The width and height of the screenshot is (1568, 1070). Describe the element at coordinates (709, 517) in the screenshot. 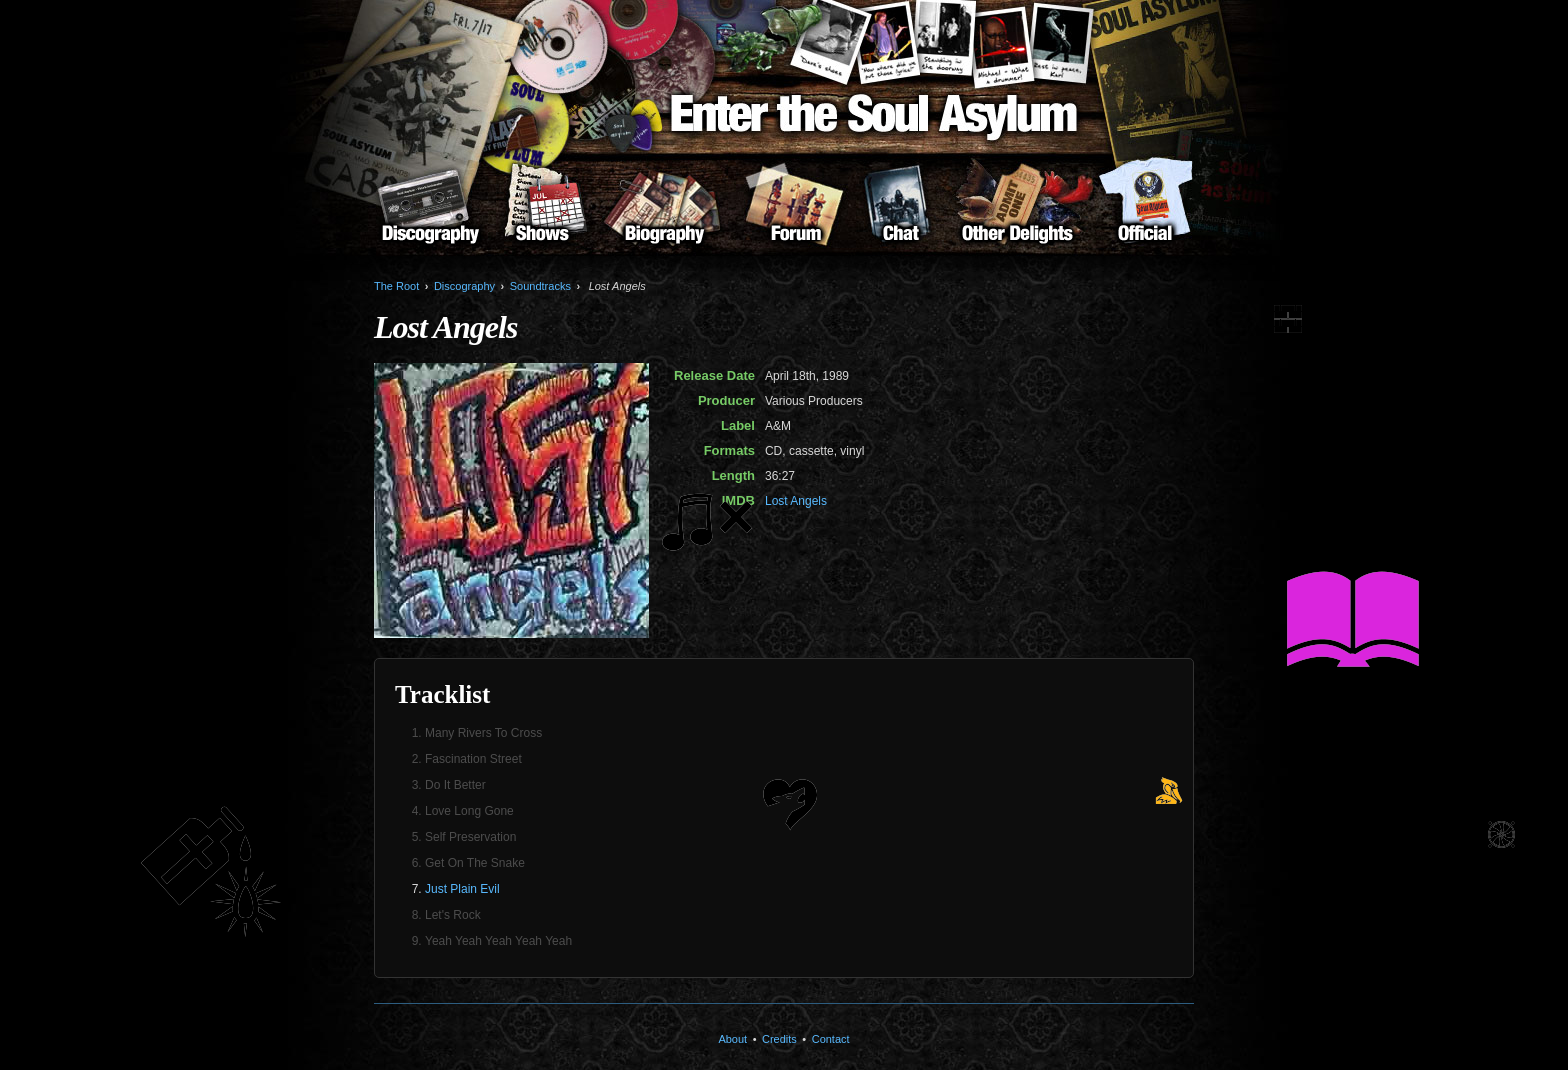

I see `mute music or audio` at that location.